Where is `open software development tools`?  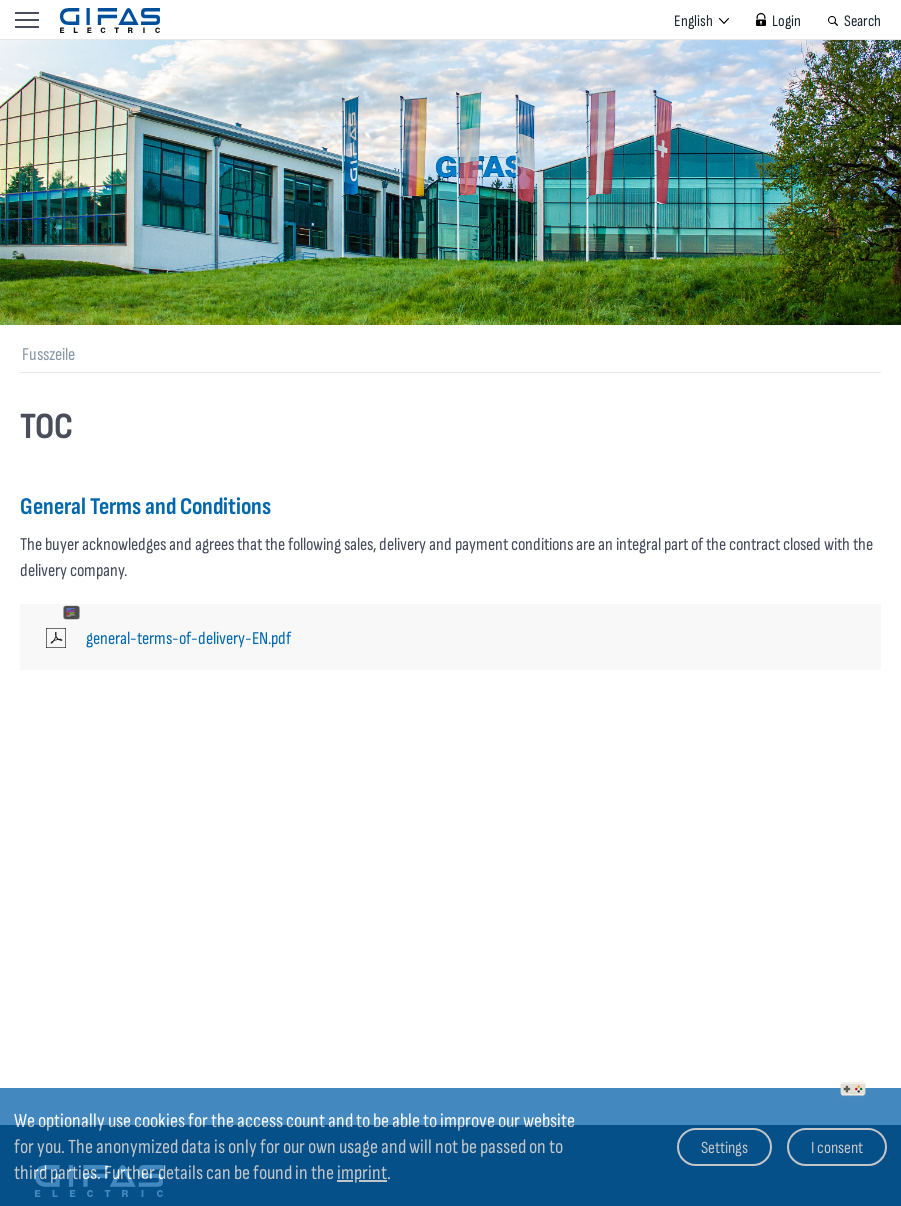
open software development tools is located at coordinates (71, 612).